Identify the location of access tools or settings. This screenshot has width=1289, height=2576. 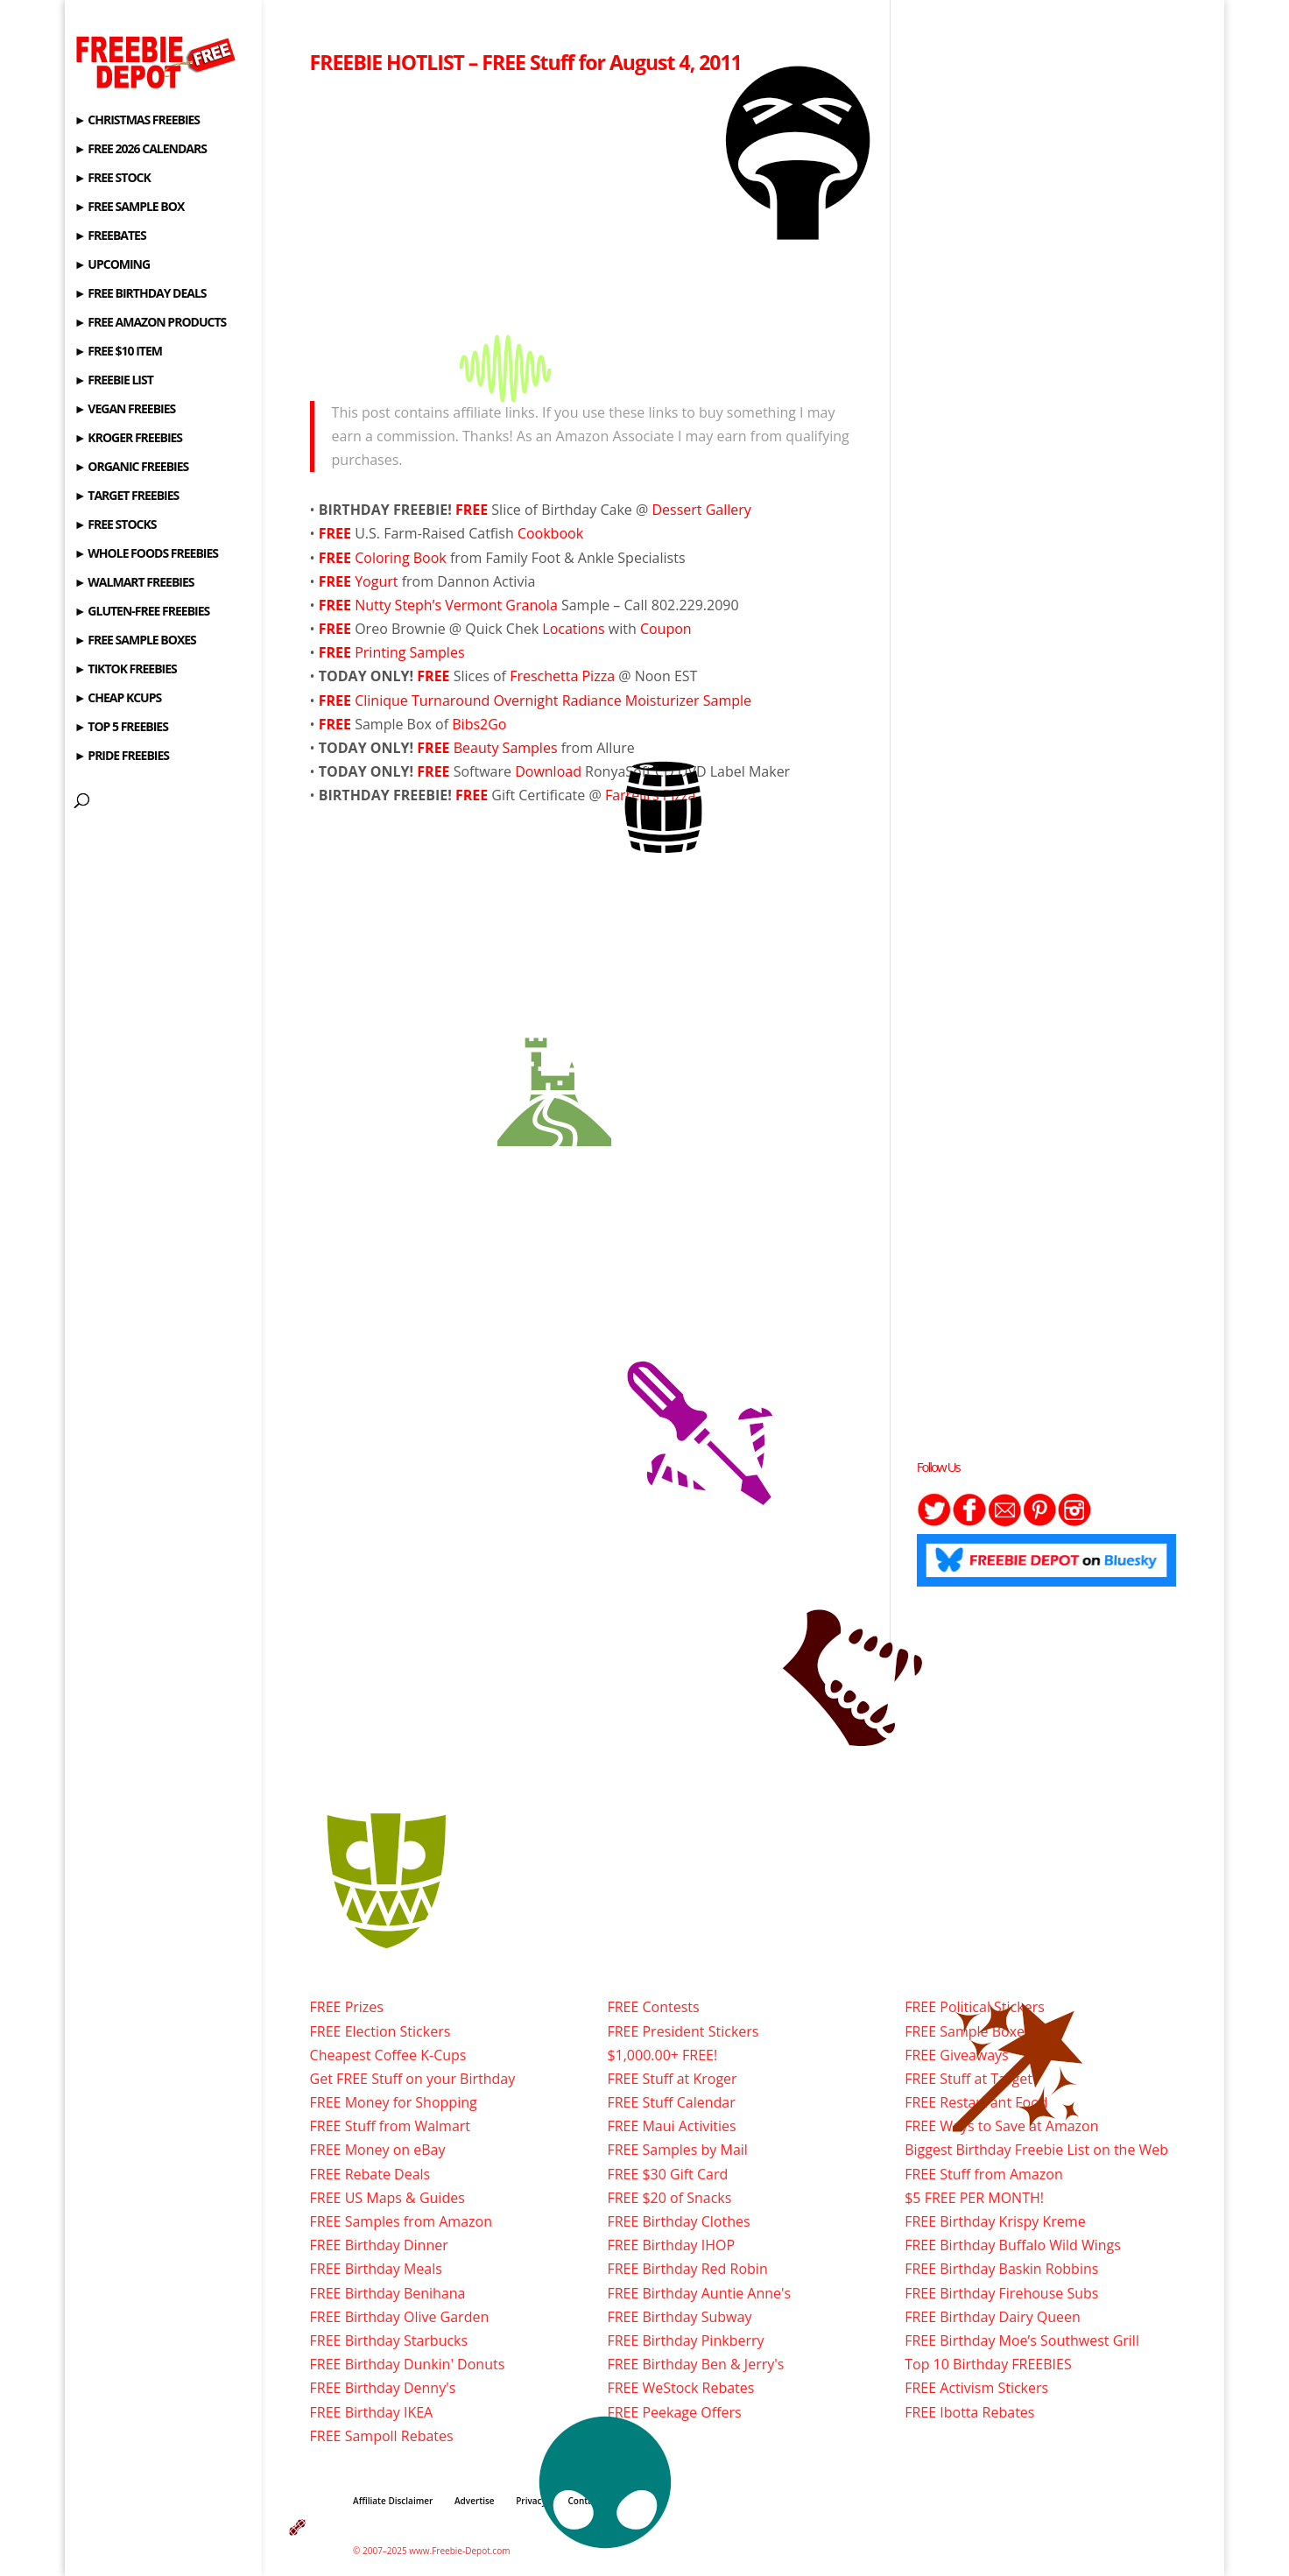
(701, 1434).